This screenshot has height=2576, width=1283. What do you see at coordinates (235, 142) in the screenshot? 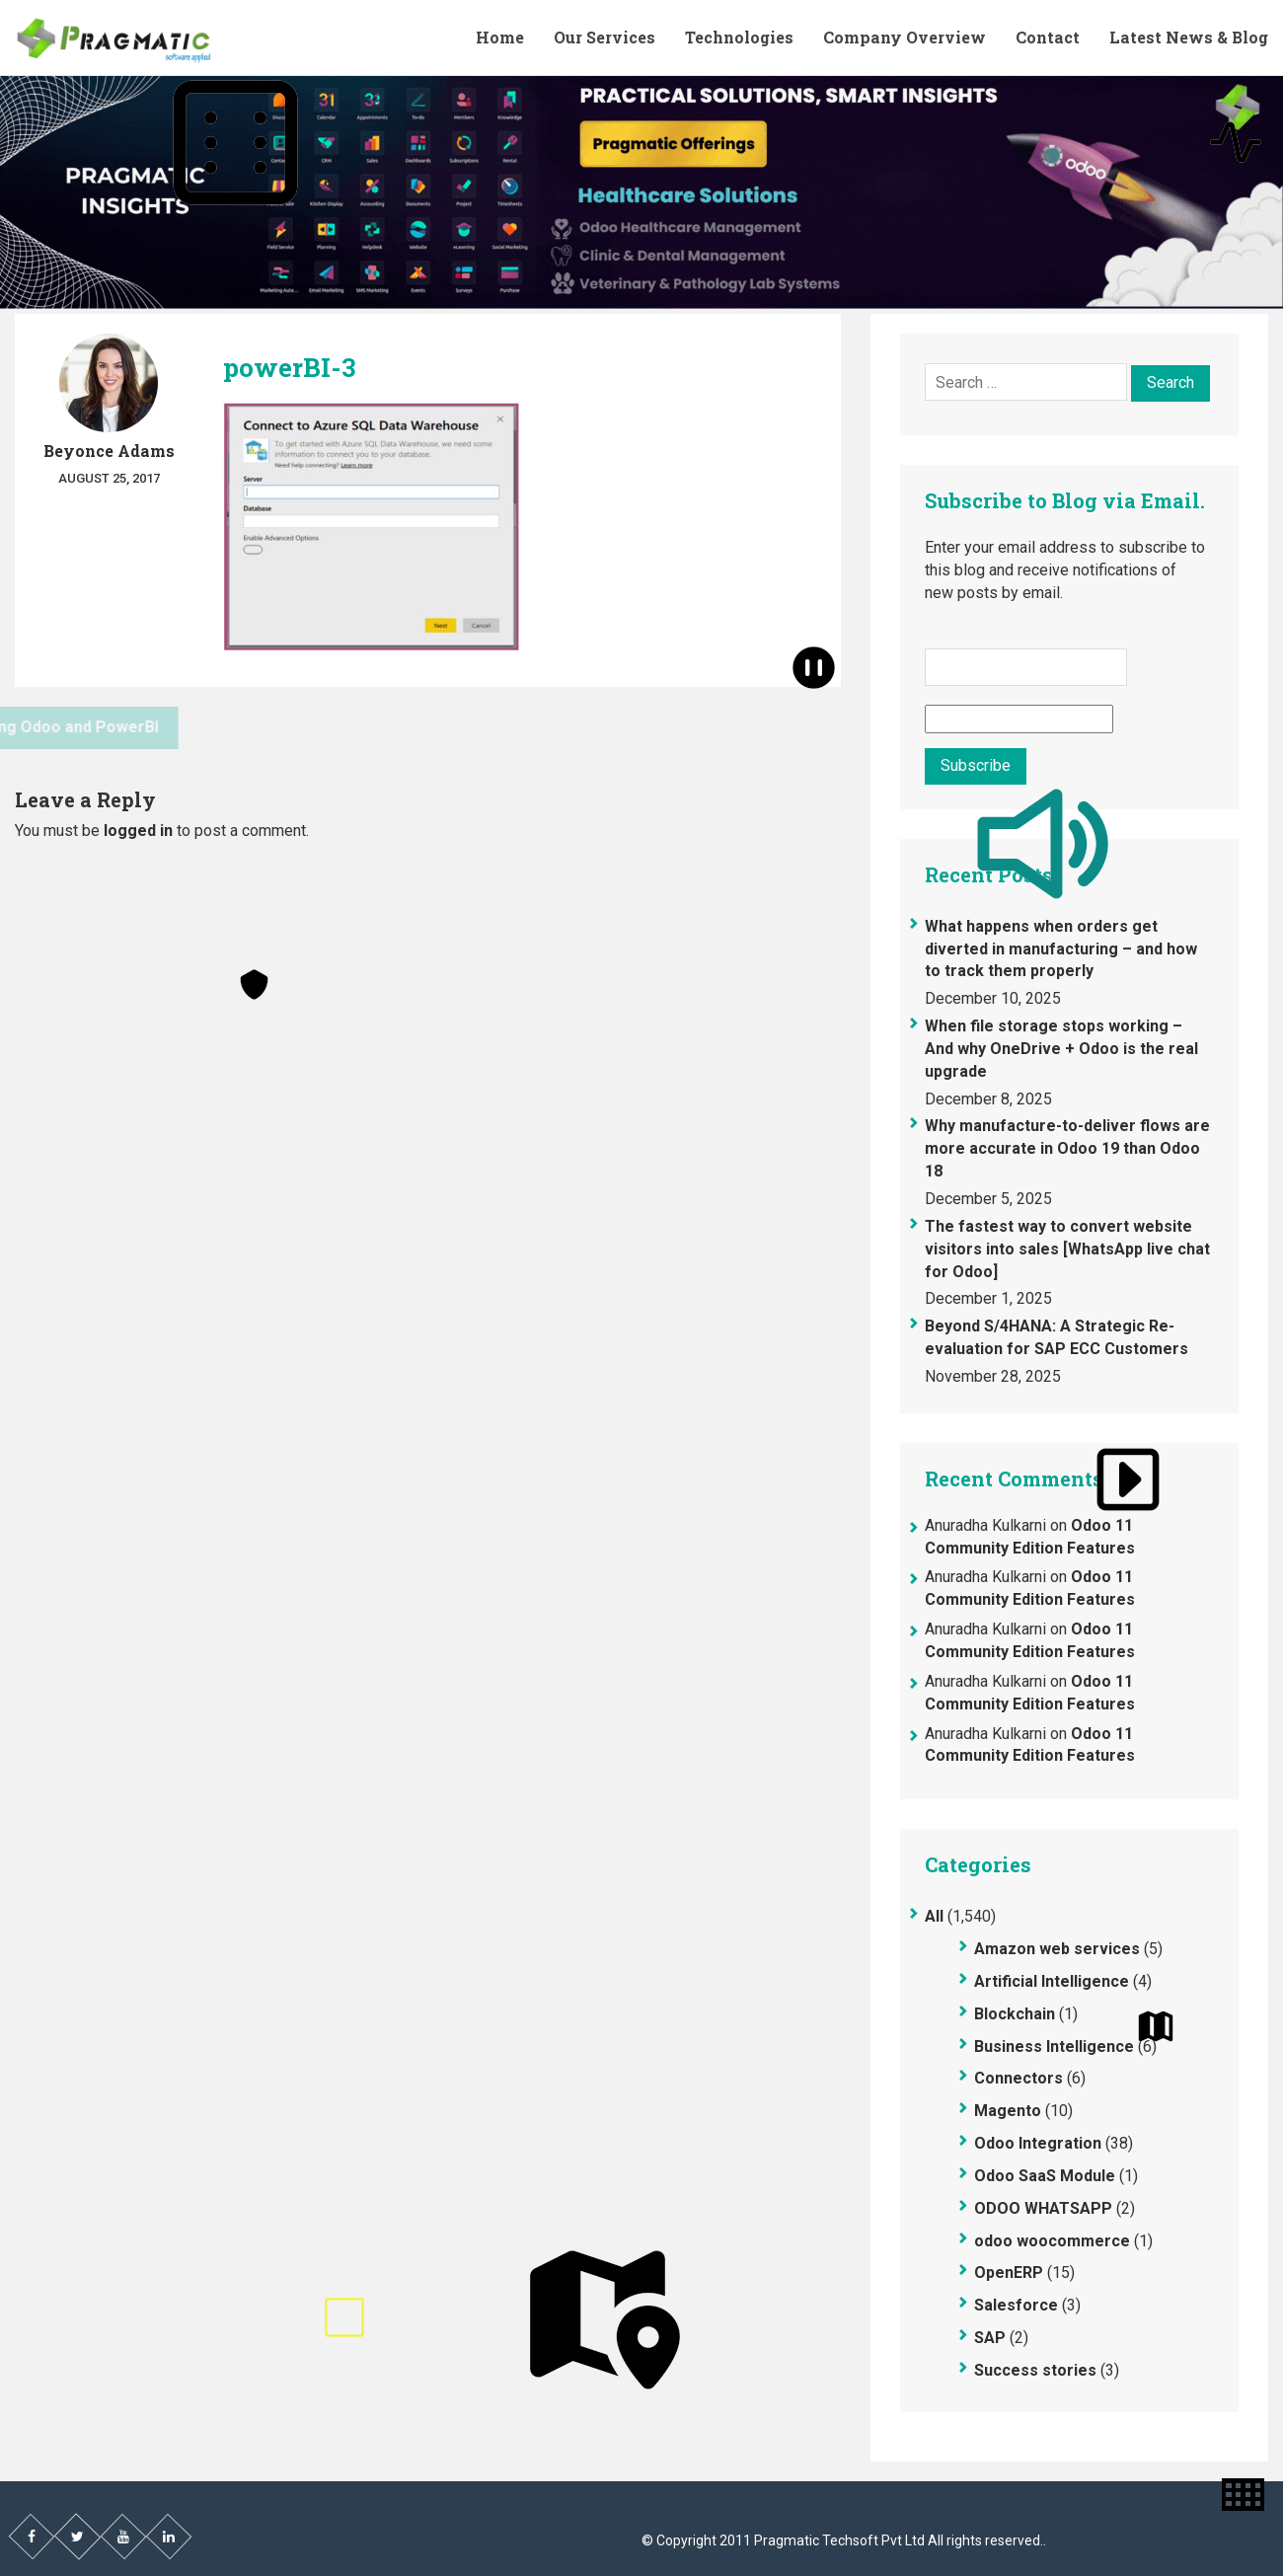
I see `randomize or shuffle content` at bounding box center [235, 142].